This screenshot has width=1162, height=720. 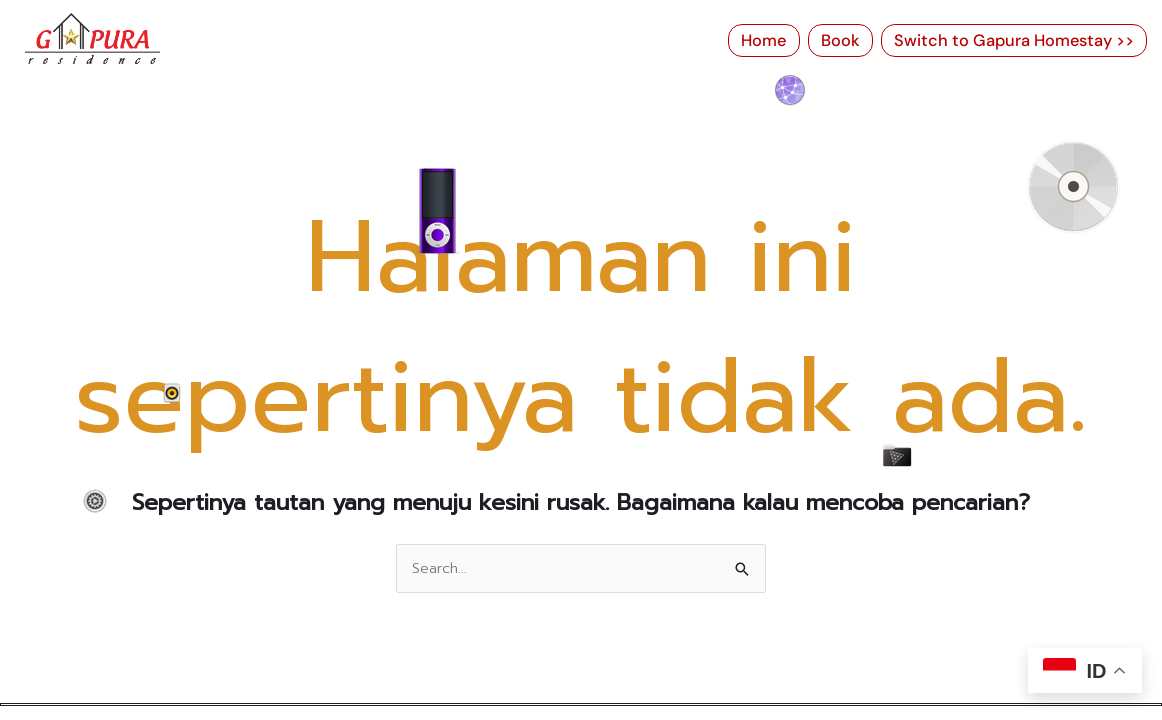 What do you see at coordinates (897, 456) in the screenshot?
I see `folder containing three.js project files` at bounding box center [897, 456].